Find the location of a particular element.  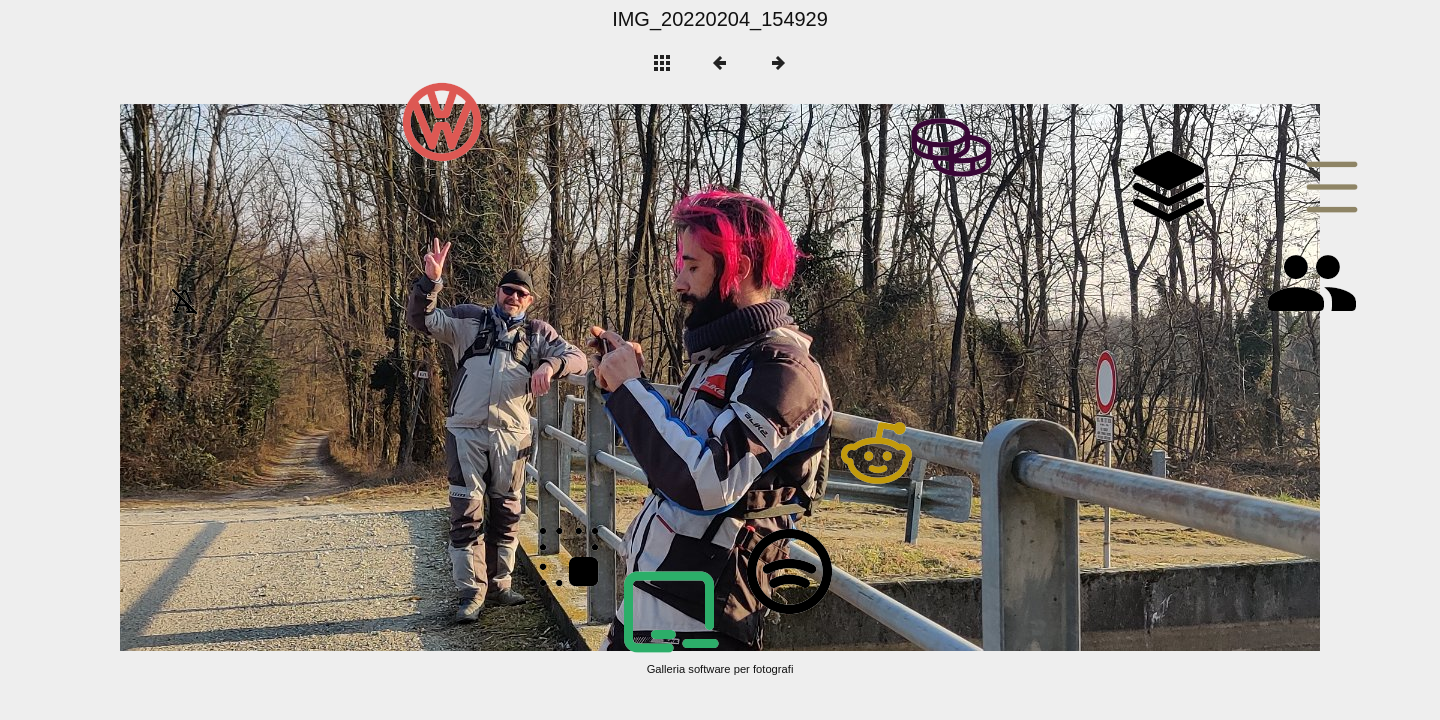

volkswagen brand or vehicle identification is located at coordinates (442, 122).